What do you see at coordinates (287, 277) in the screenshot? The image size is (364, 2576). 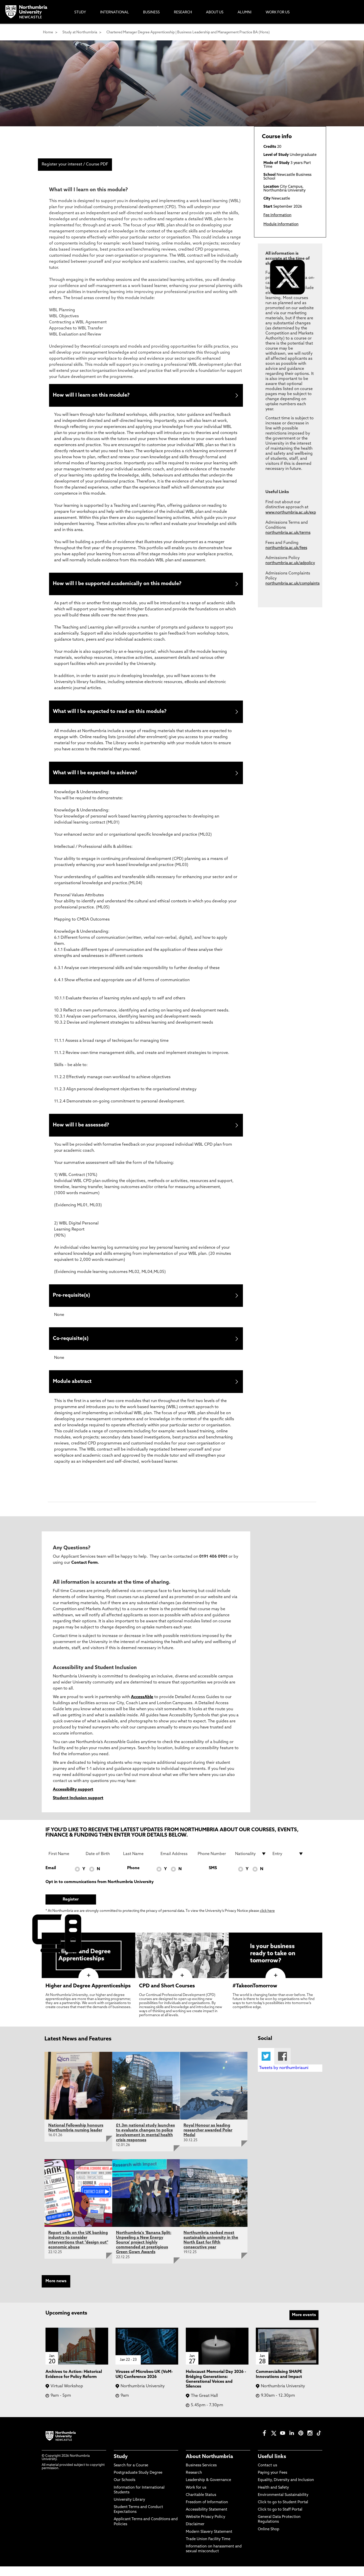 I see `open X (formerly Twitter) app` at bounding box center [287, 277].